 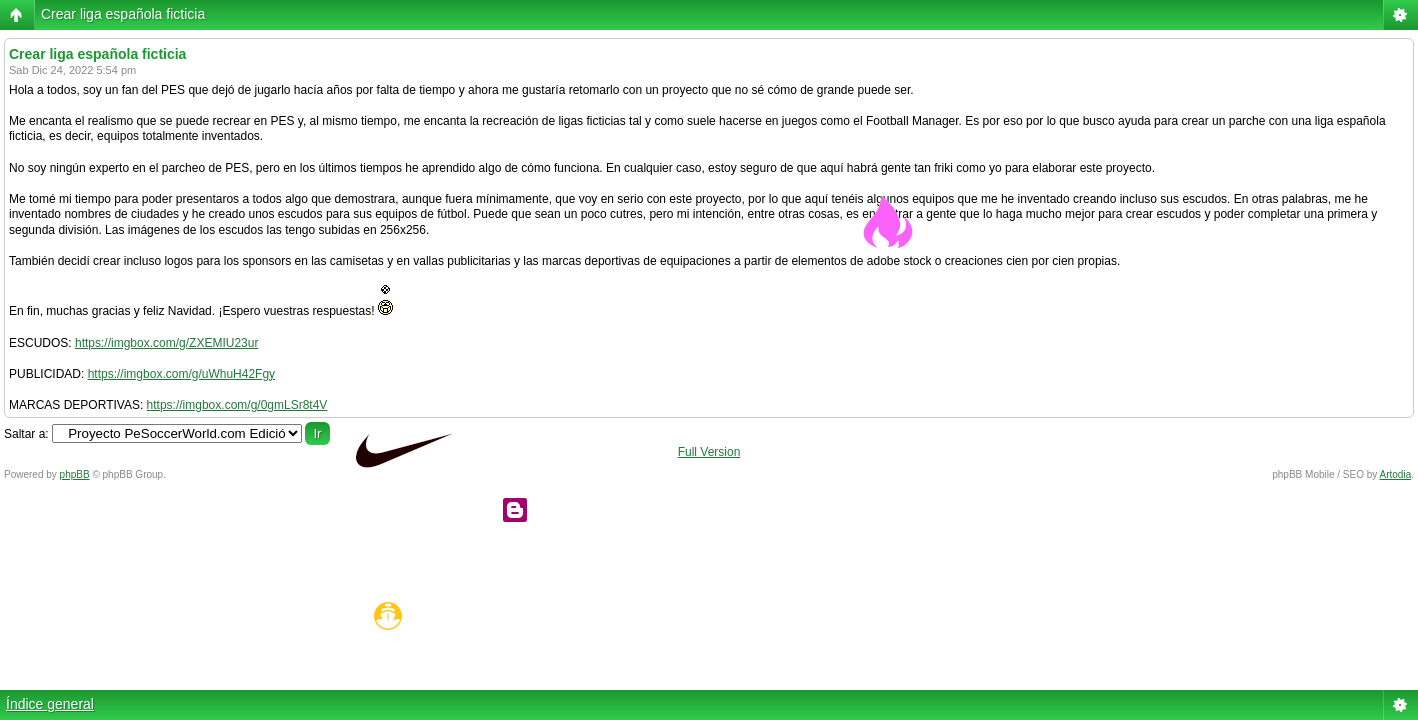 What do you see at coordinates (888, 222) in the screenshot?
I see `fireship brand logo` at bounding box center [888, 222].